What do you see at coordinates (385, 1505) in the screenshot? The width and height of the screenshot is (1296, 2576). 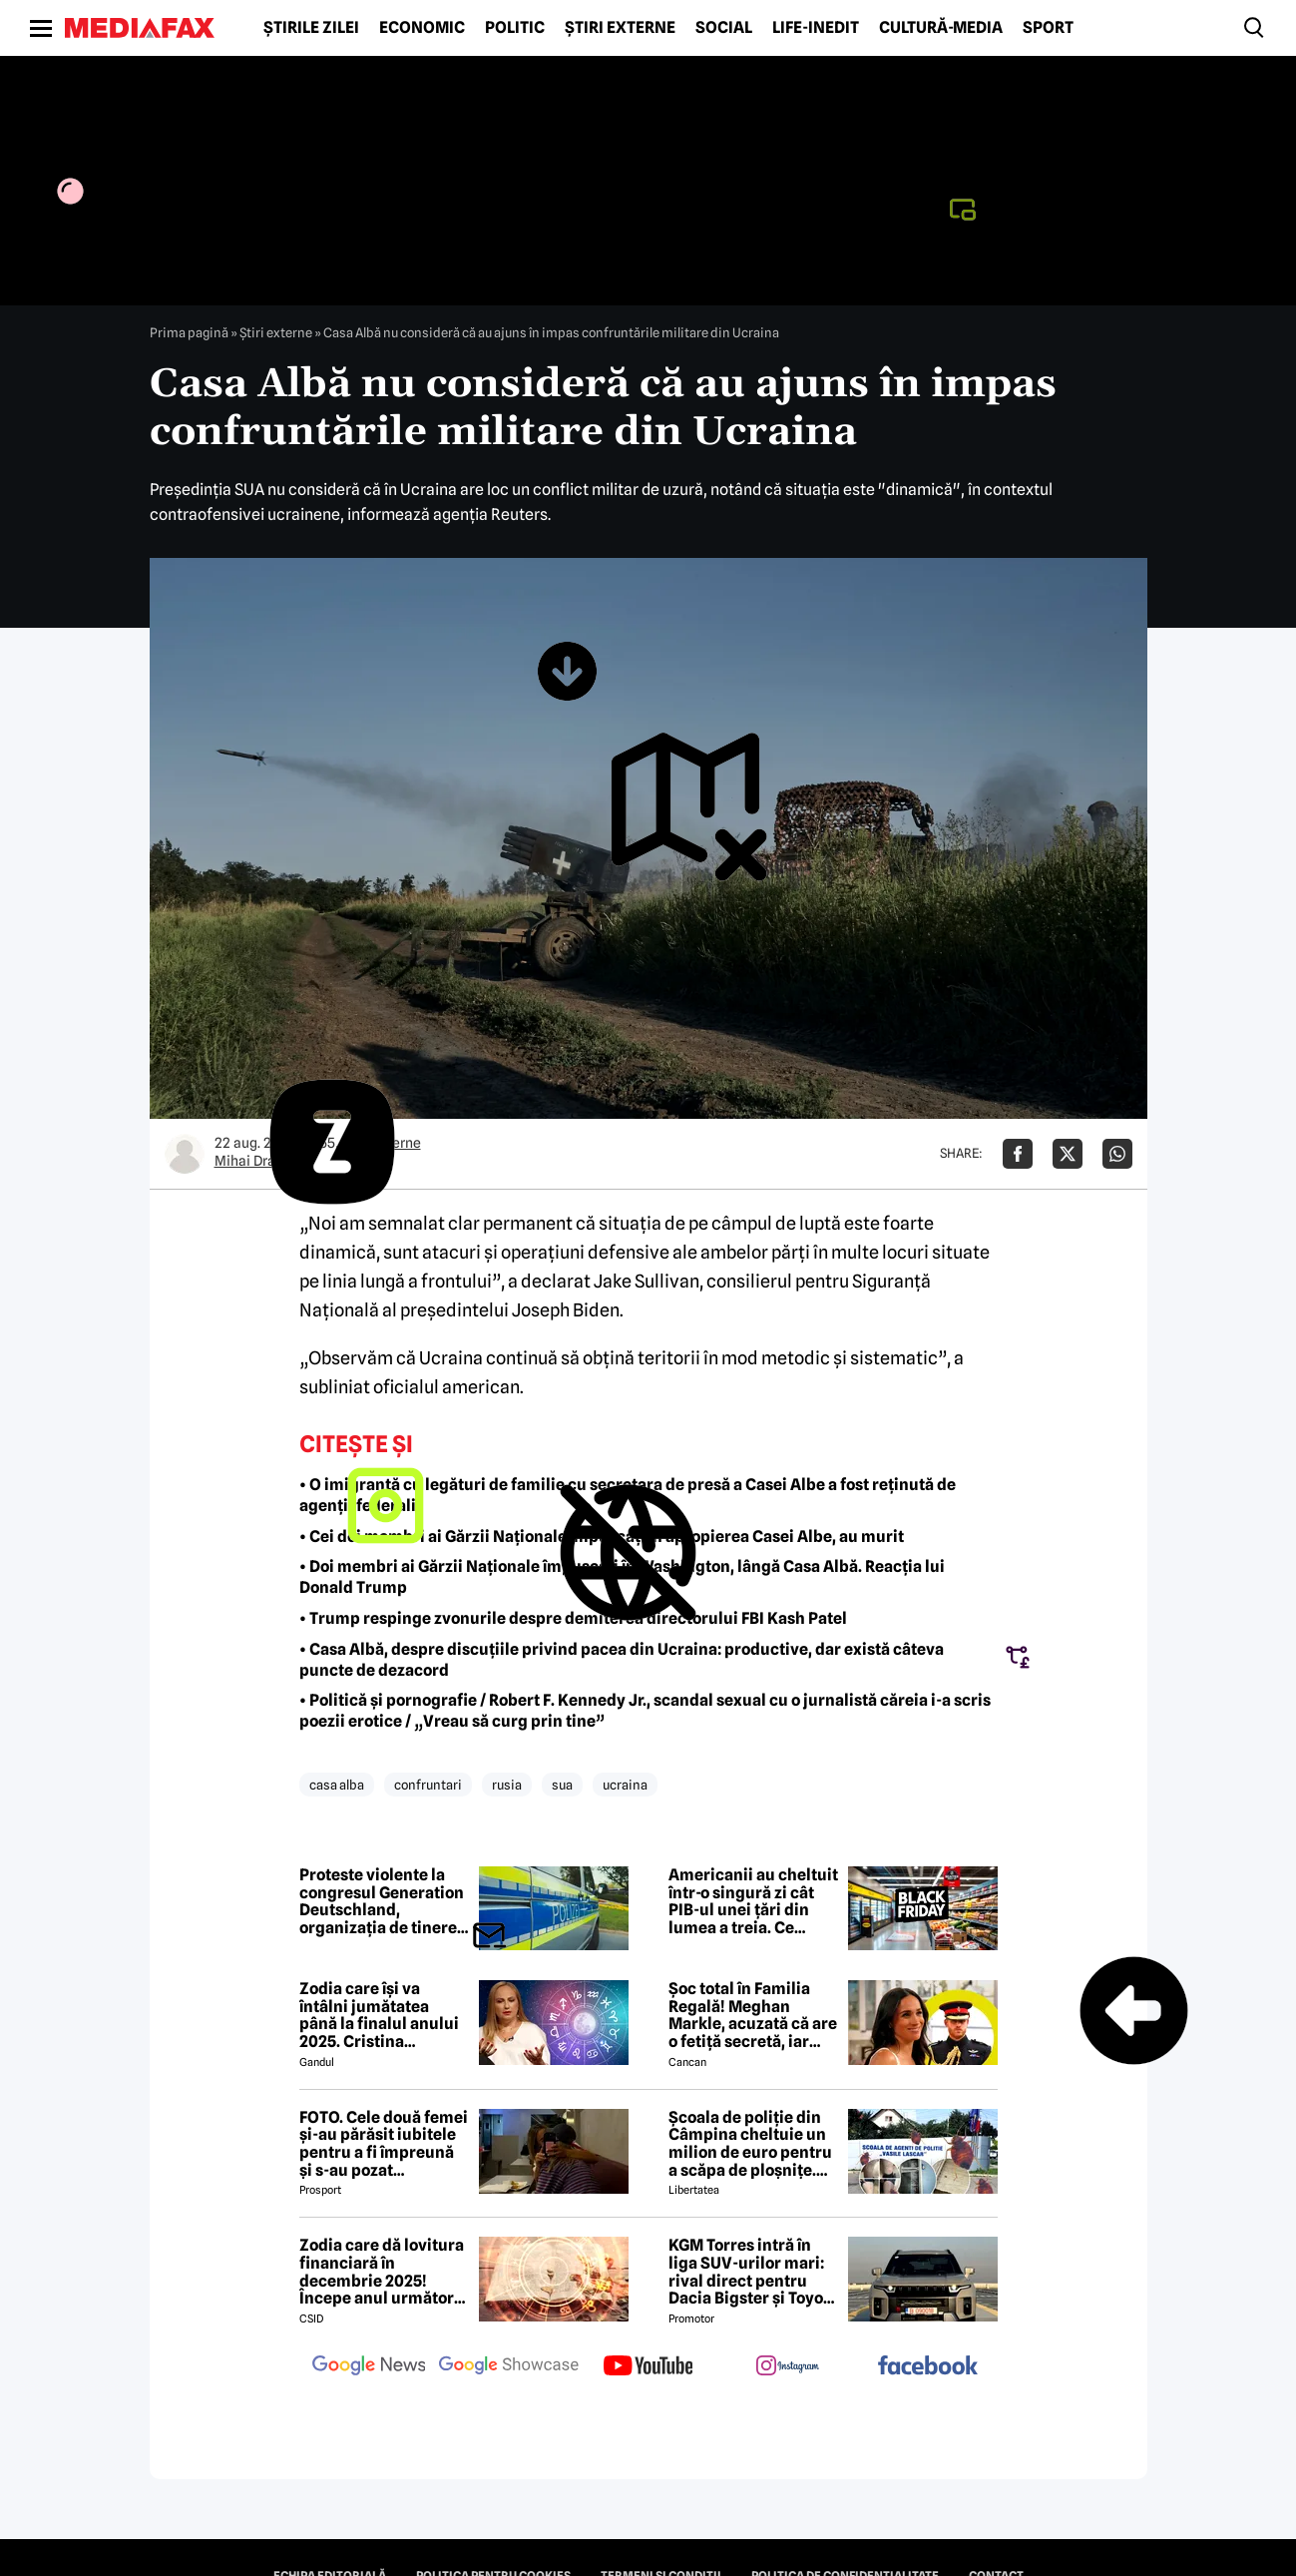 I see `apply a mask to selected layer or object` at bounding box center [385, 1505].